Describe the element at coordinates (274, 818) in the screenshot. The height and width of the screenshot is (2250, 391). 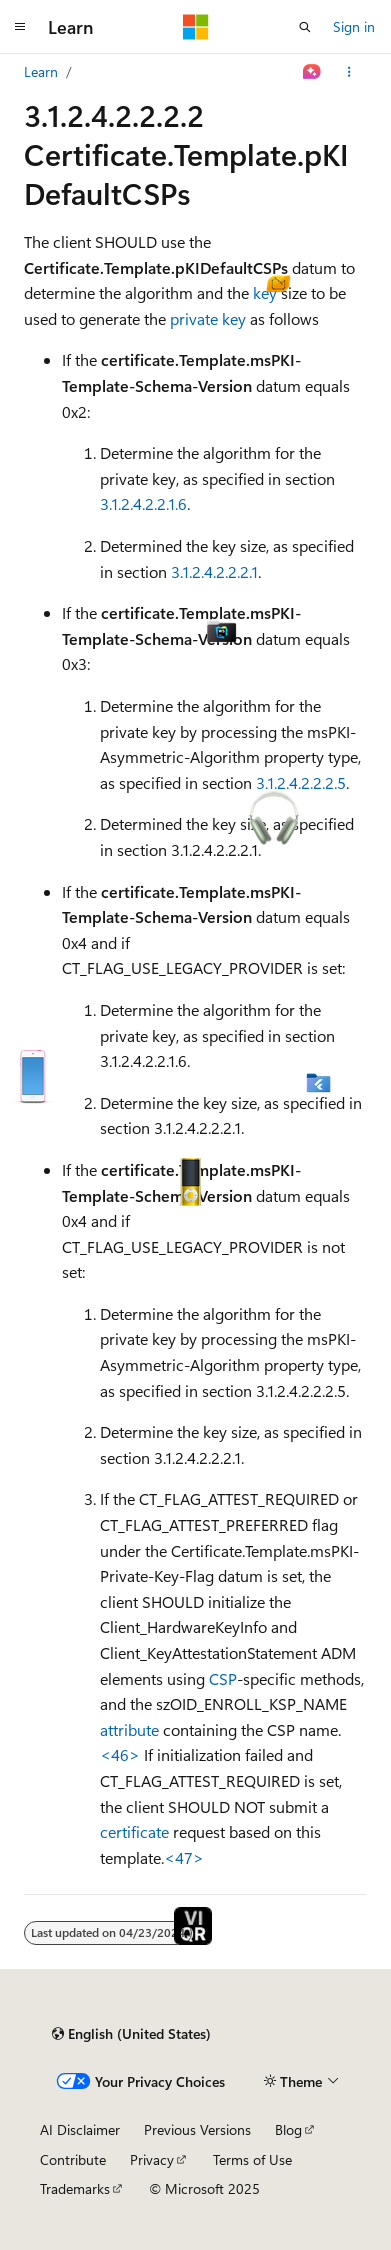
I see `bluetooth headphones connected successfully` at that location.